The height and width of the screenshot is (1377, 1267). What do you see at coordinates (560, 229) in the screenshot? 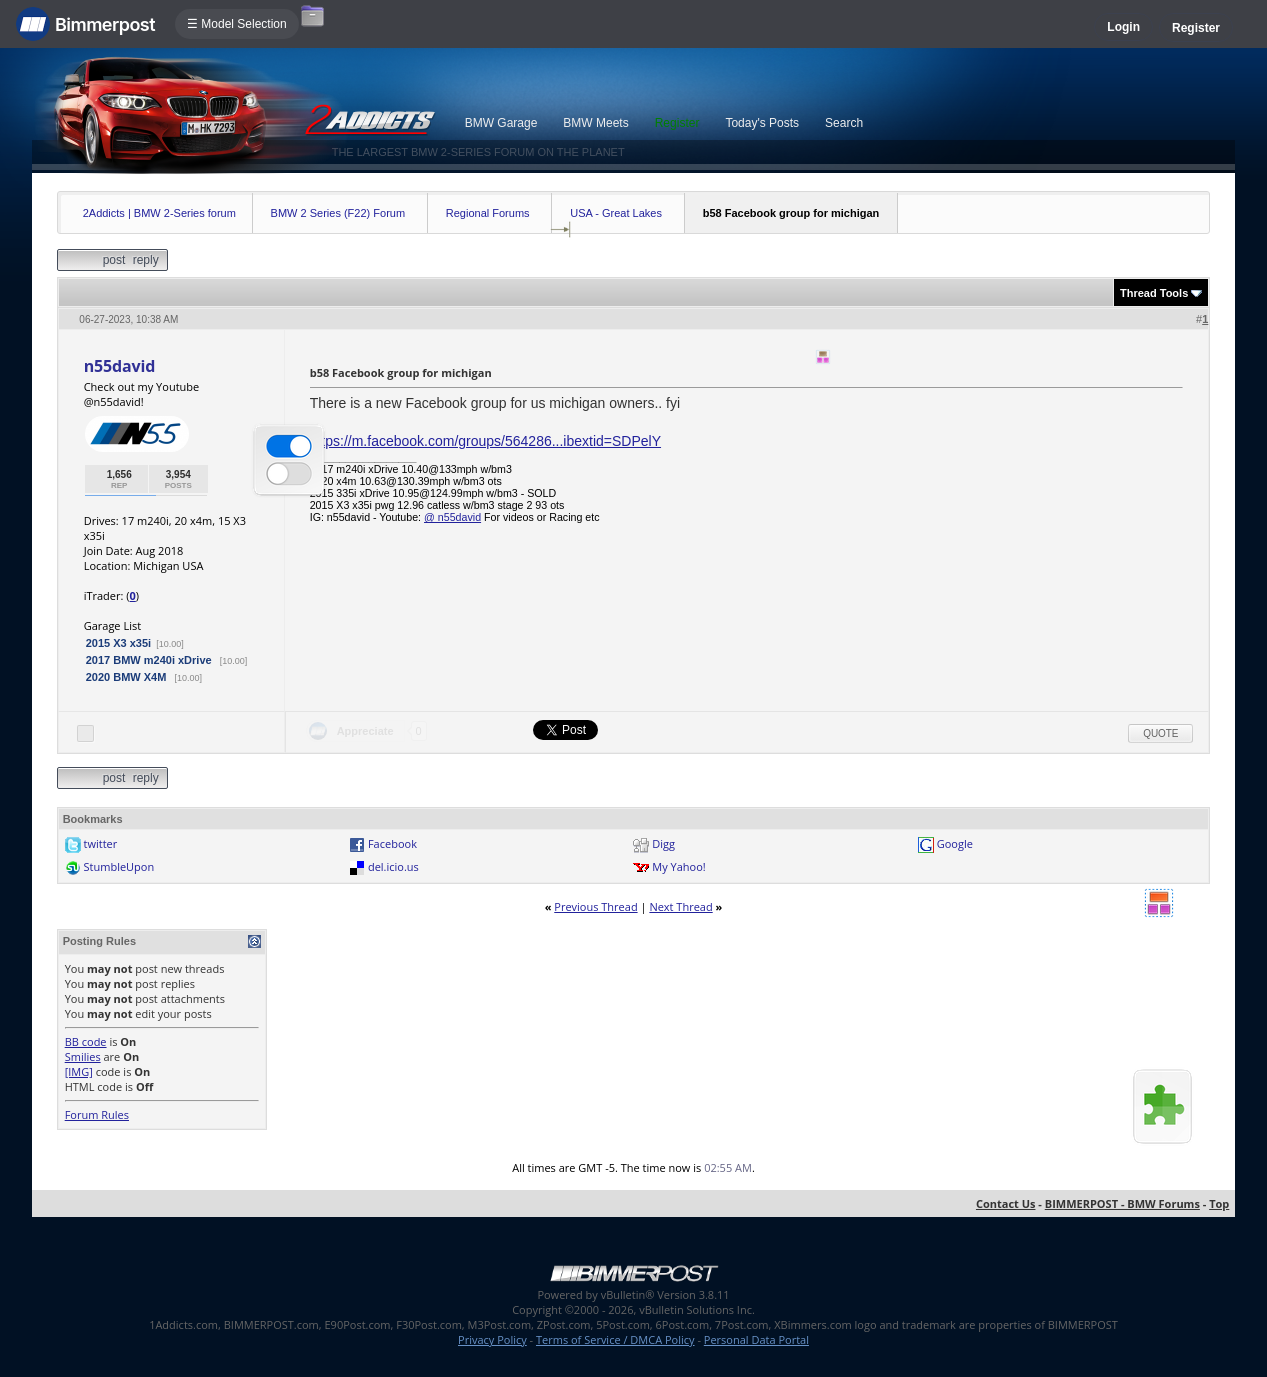
I see `jump to the last item in a list` at bounding box center [560, 229].